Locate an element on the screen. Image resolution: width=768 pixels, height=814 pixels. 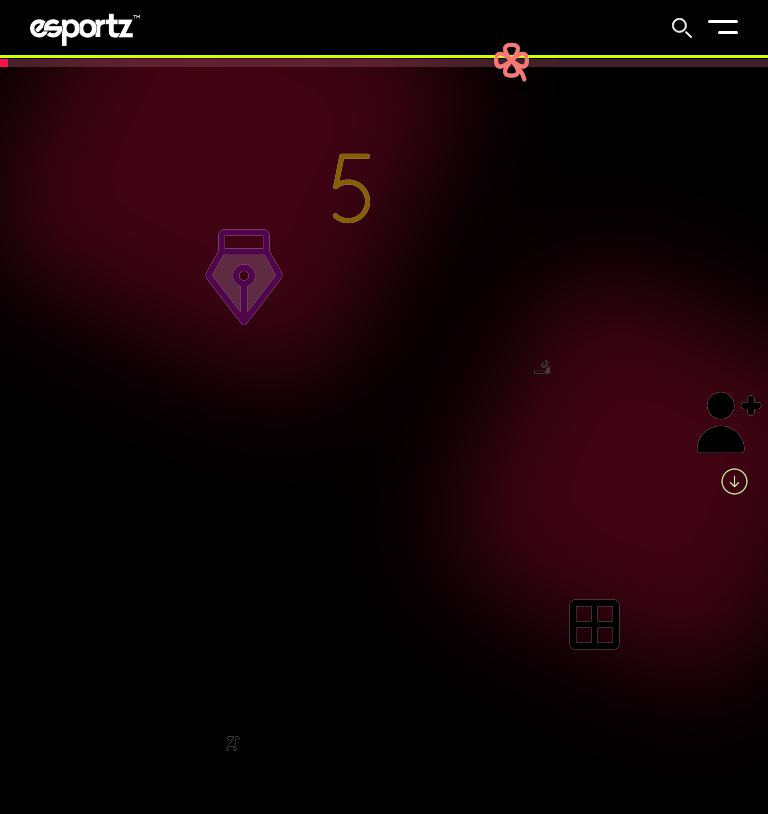
indicates a luck or chance-based feature is located at coordinates (511, 61).